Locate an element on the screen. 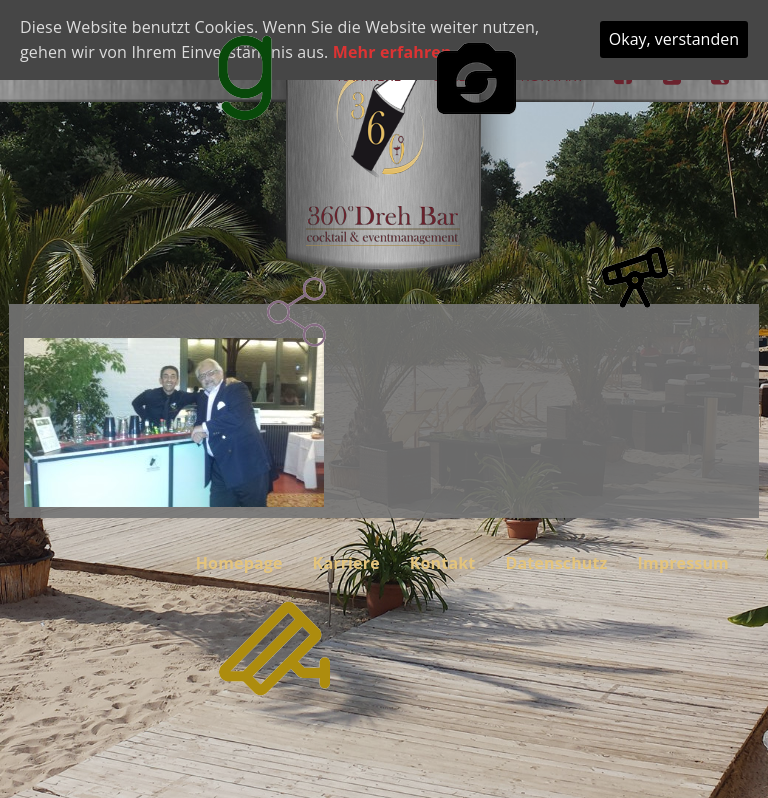 The width and height of the screenshot is (768, 798). open the Goodreads app is located at coordinates (245, 78).